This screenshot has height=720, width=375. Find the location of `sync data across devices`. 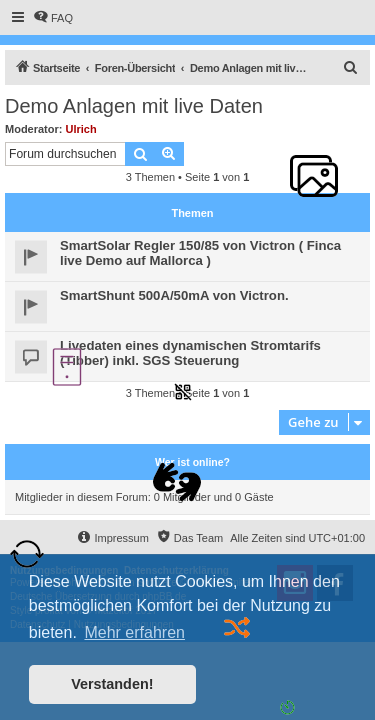

sync data across devices is located at coordinates (27, 554).